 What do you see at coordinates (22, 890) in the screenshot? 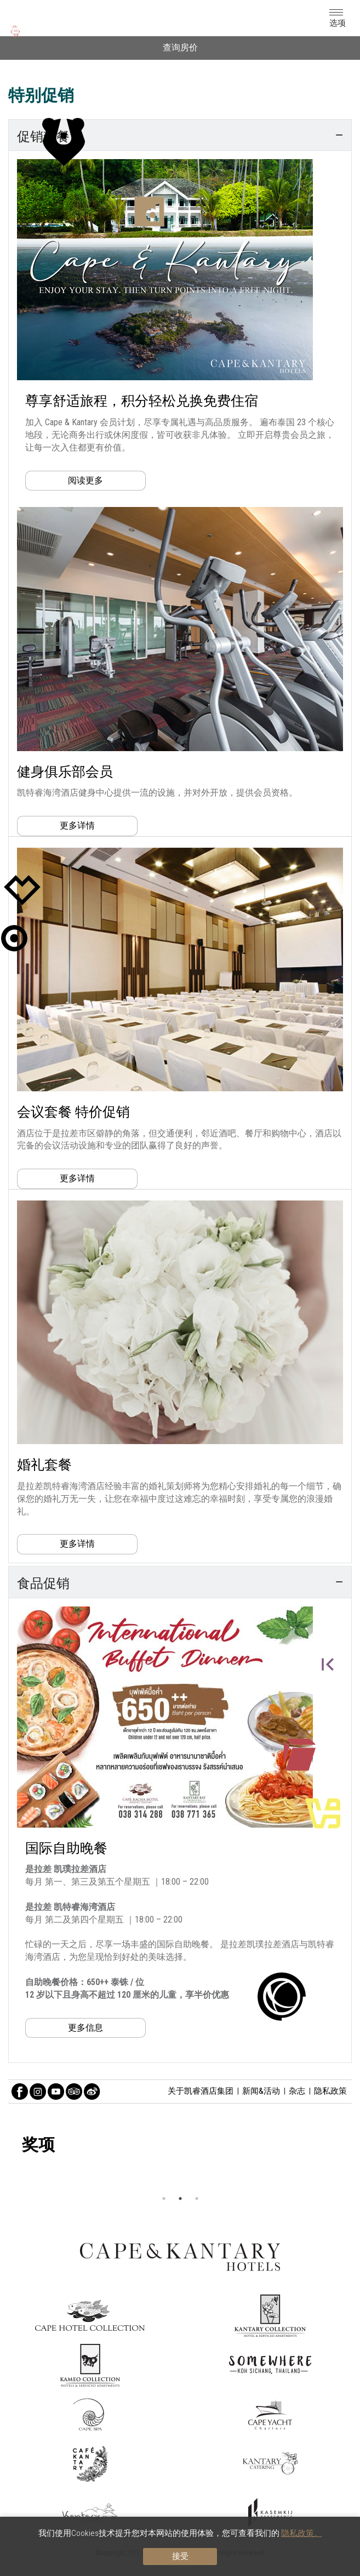
I see `open the Spreadshirt app or website` at bounding box center [22, 890].